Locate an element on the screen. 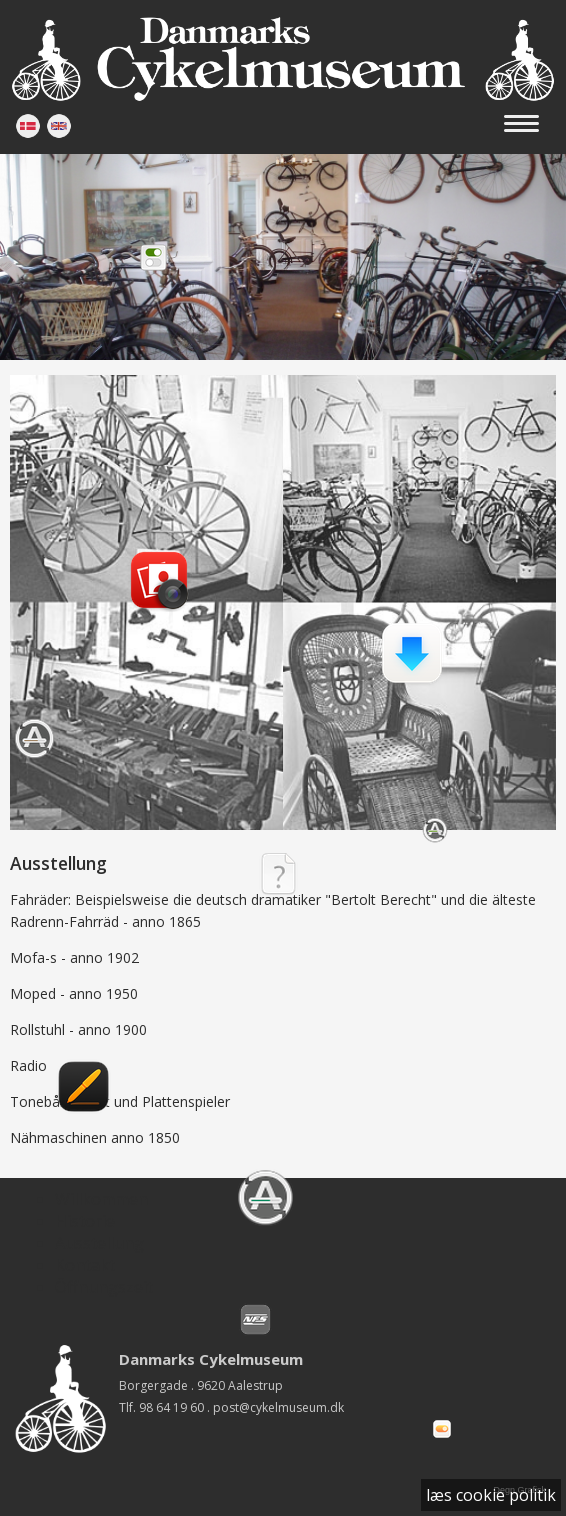 Image resolution: width=566 pixels, height=1516 pixels. check for available system updates is located at coordinates (435, 830).